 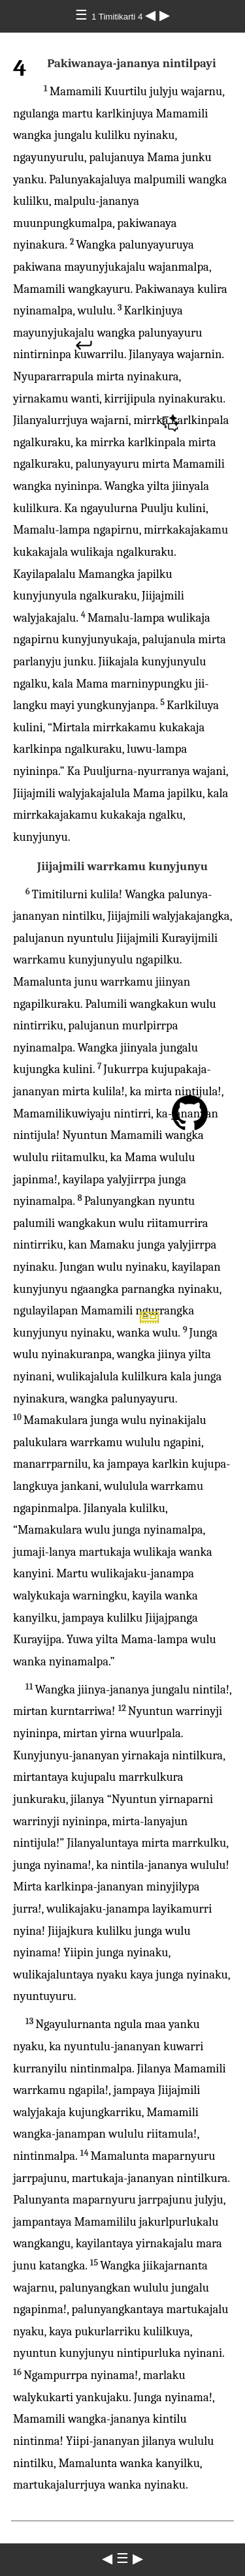 I want to click on insert a newline or line break, so click(x=84, y=344).